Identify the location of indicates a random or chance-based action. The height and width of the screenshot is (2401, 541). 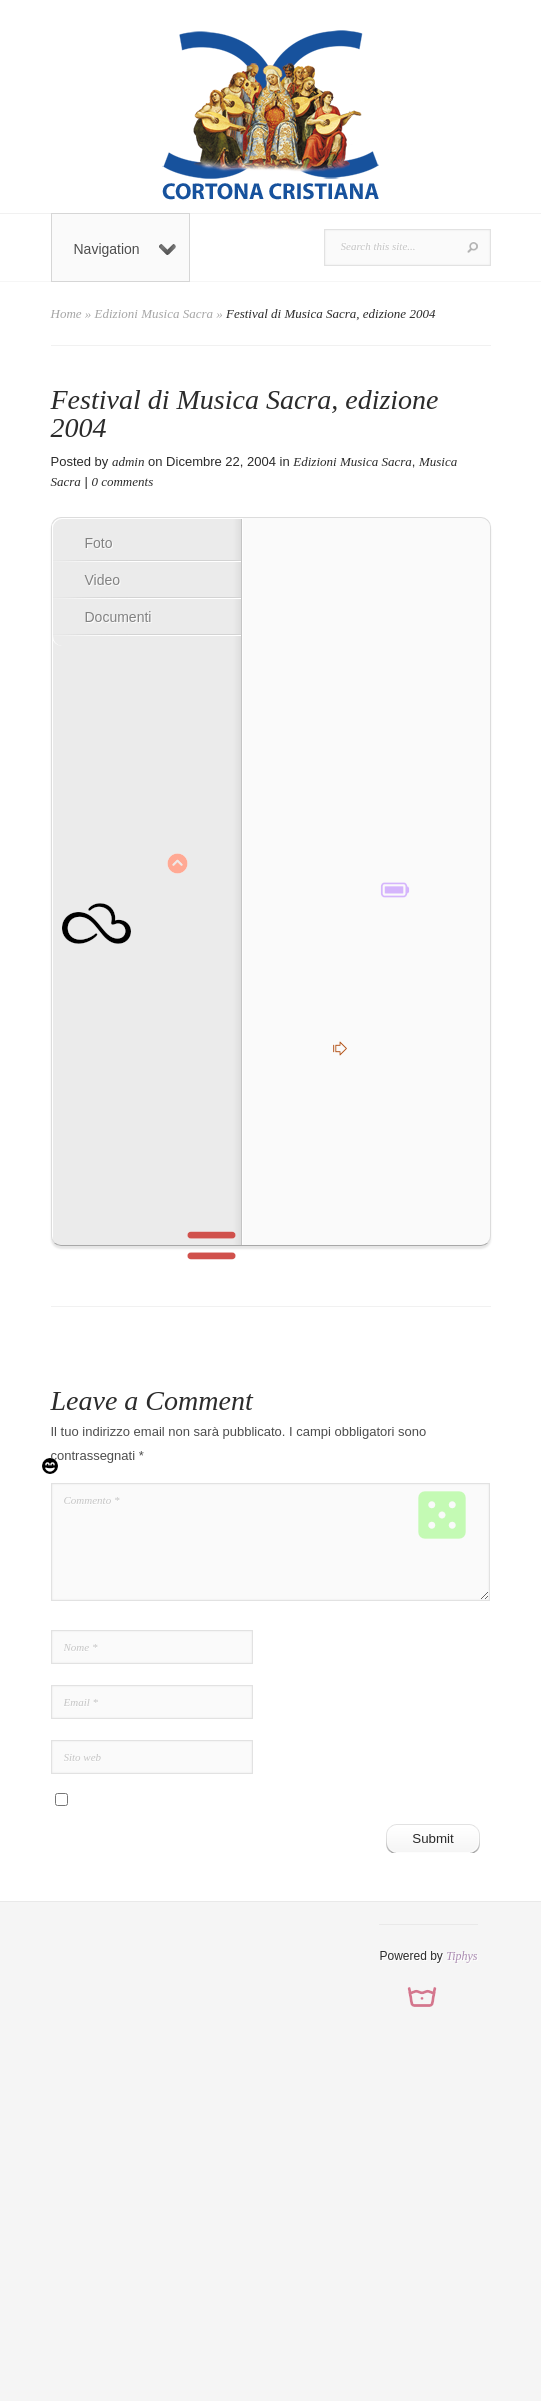
(442, 1515).